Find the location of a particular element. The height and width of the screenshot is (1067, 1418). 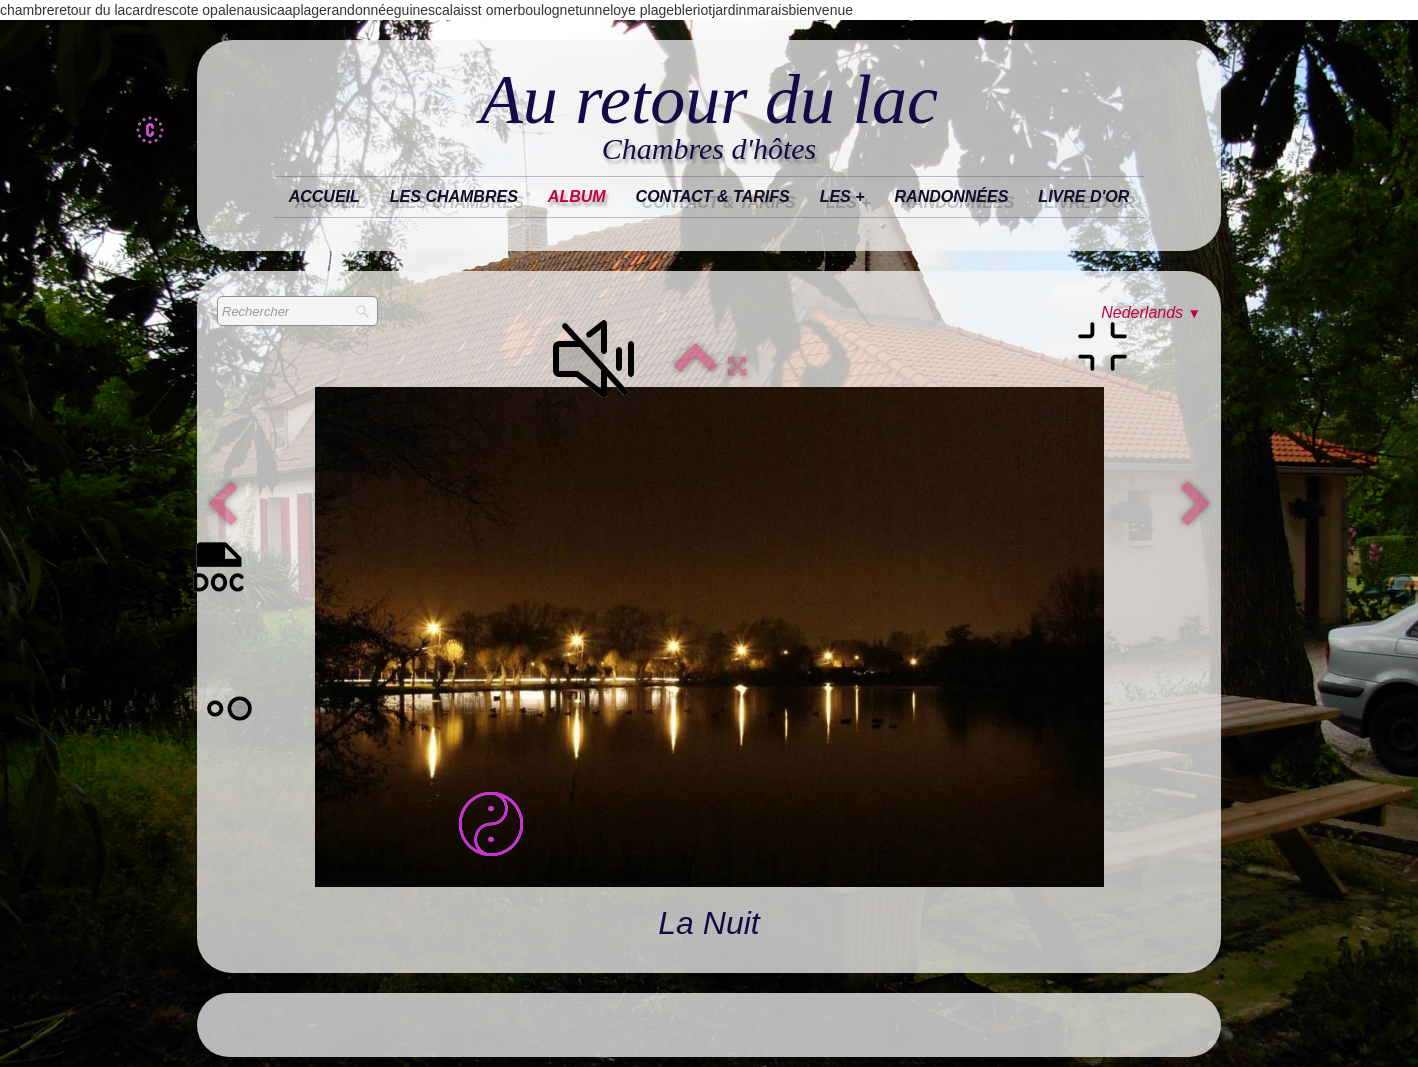

toggle HDR strong mode for photos is located at coordinates (229, 708).